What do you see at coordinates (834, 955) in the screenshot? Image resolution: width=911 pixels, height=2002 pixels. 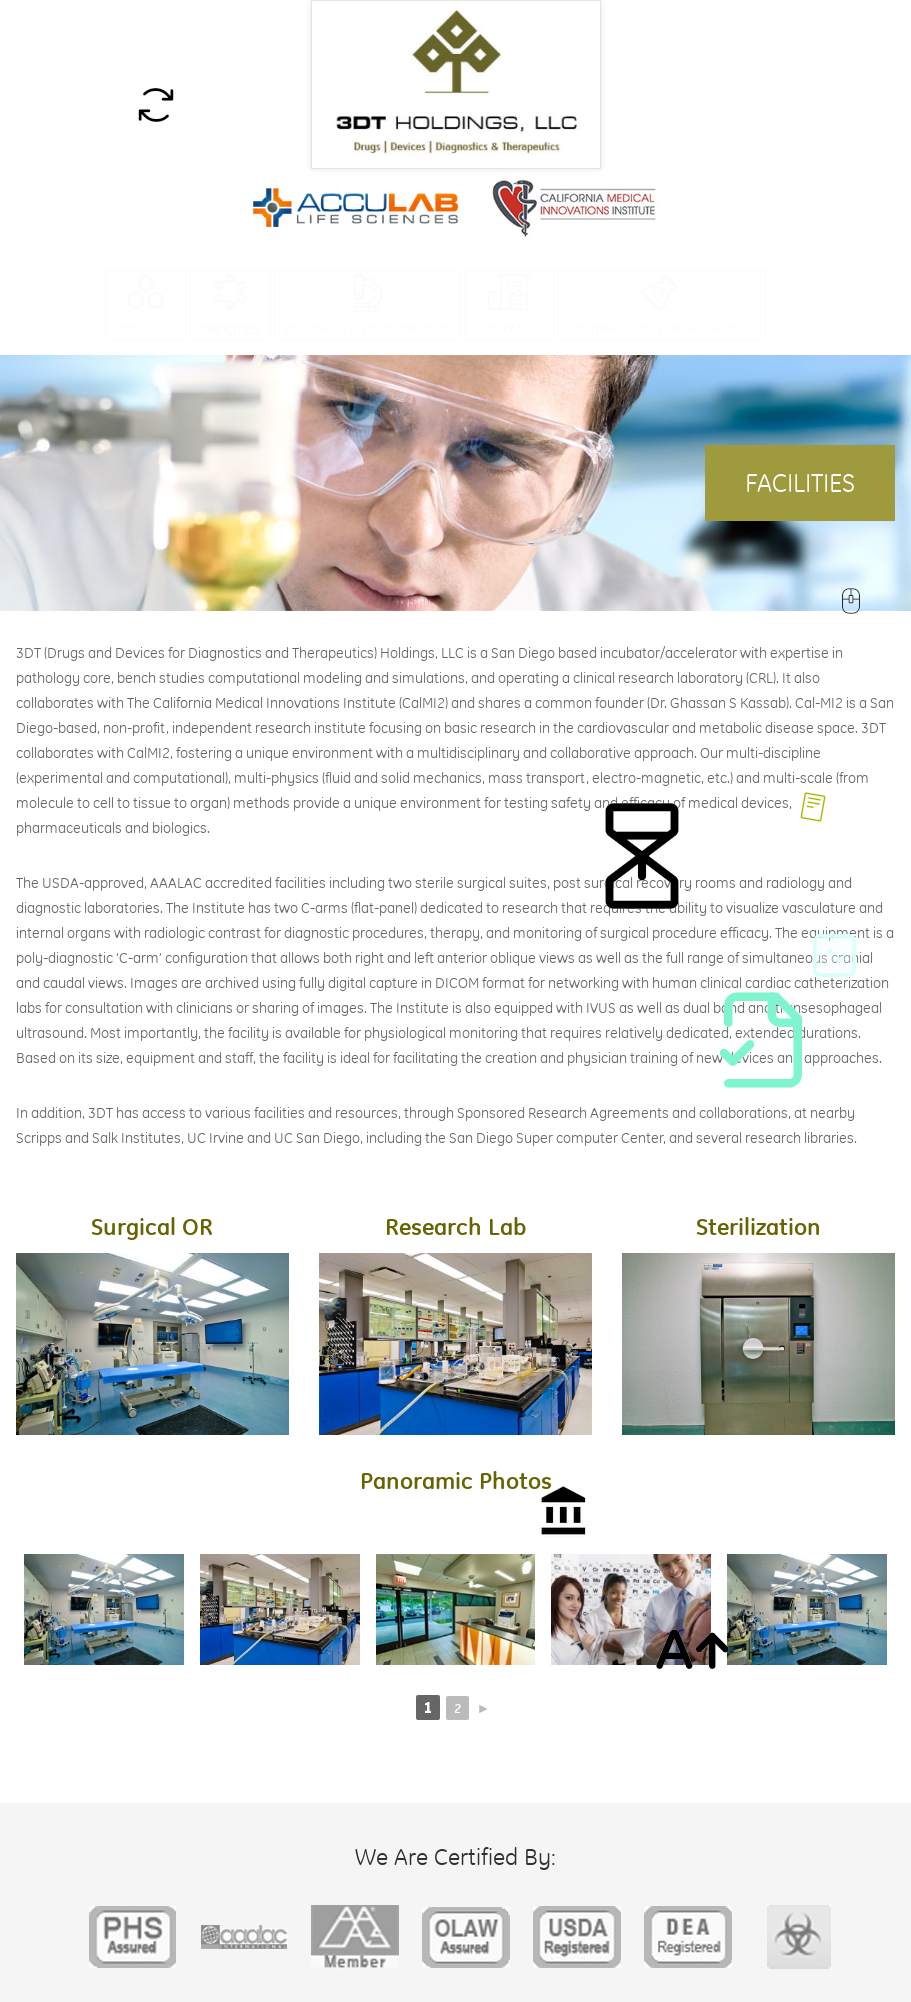 I see `roll the dice in a game` at bounding box center [834, 955].